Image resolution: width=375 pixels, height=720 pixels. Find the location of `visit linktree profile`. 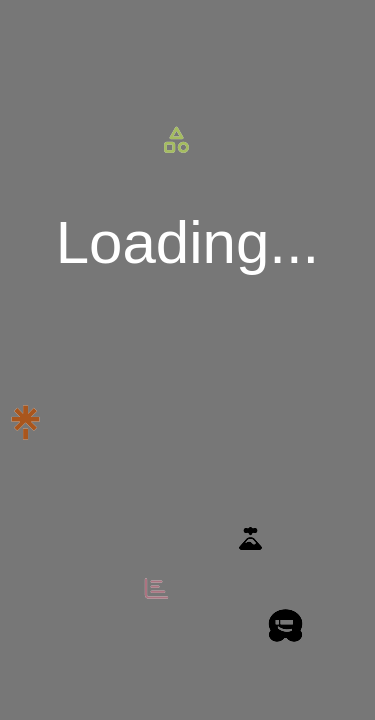

visit linktree profile is located at coordinates (24, 422).